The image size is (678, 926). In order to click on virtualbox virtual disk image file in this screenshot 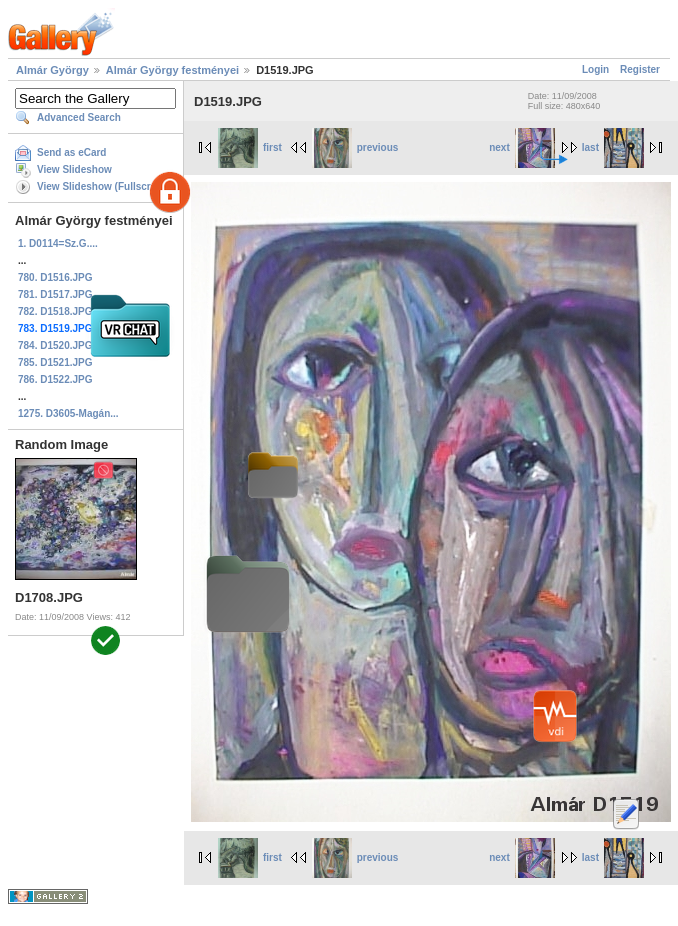, I will do `click(555, 716)`.